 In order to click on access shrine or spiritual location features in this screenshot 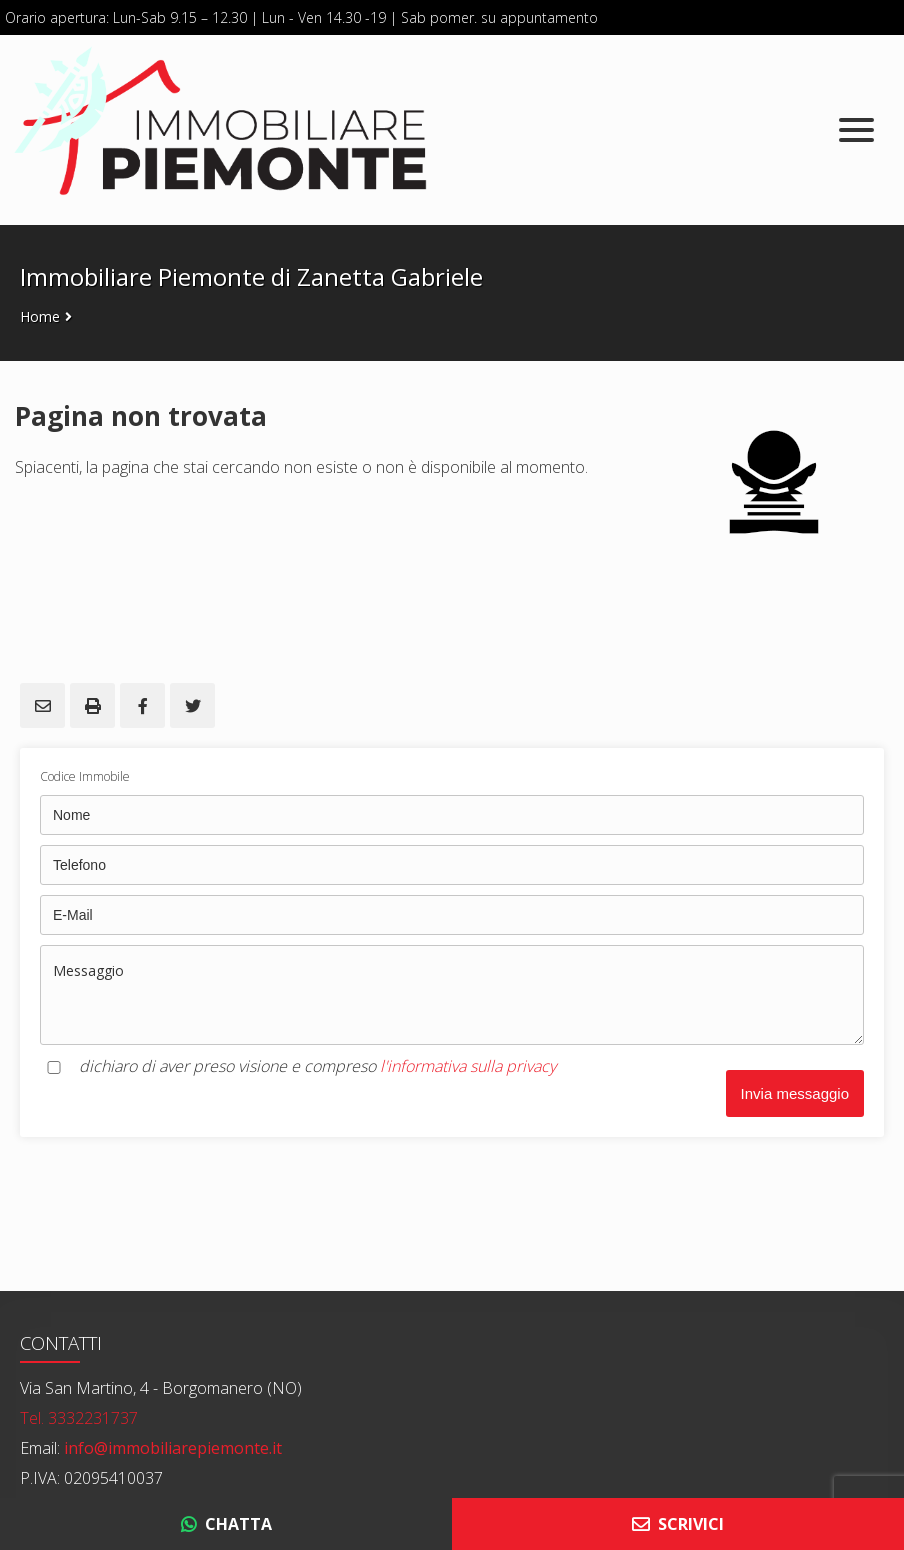, I will do `click(774, 482)`.